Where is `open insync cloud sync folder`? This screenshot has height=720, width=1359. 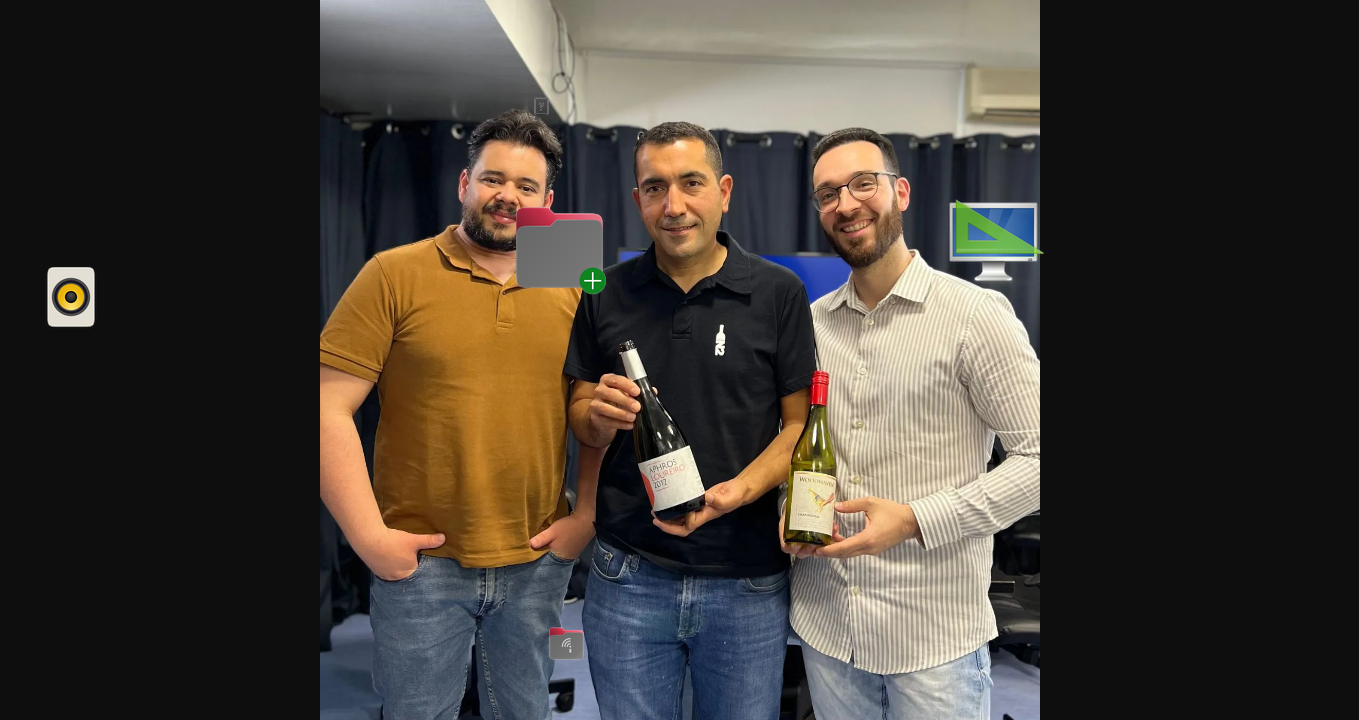 open insync cloud sync folder is located at coordinates (566, 643).